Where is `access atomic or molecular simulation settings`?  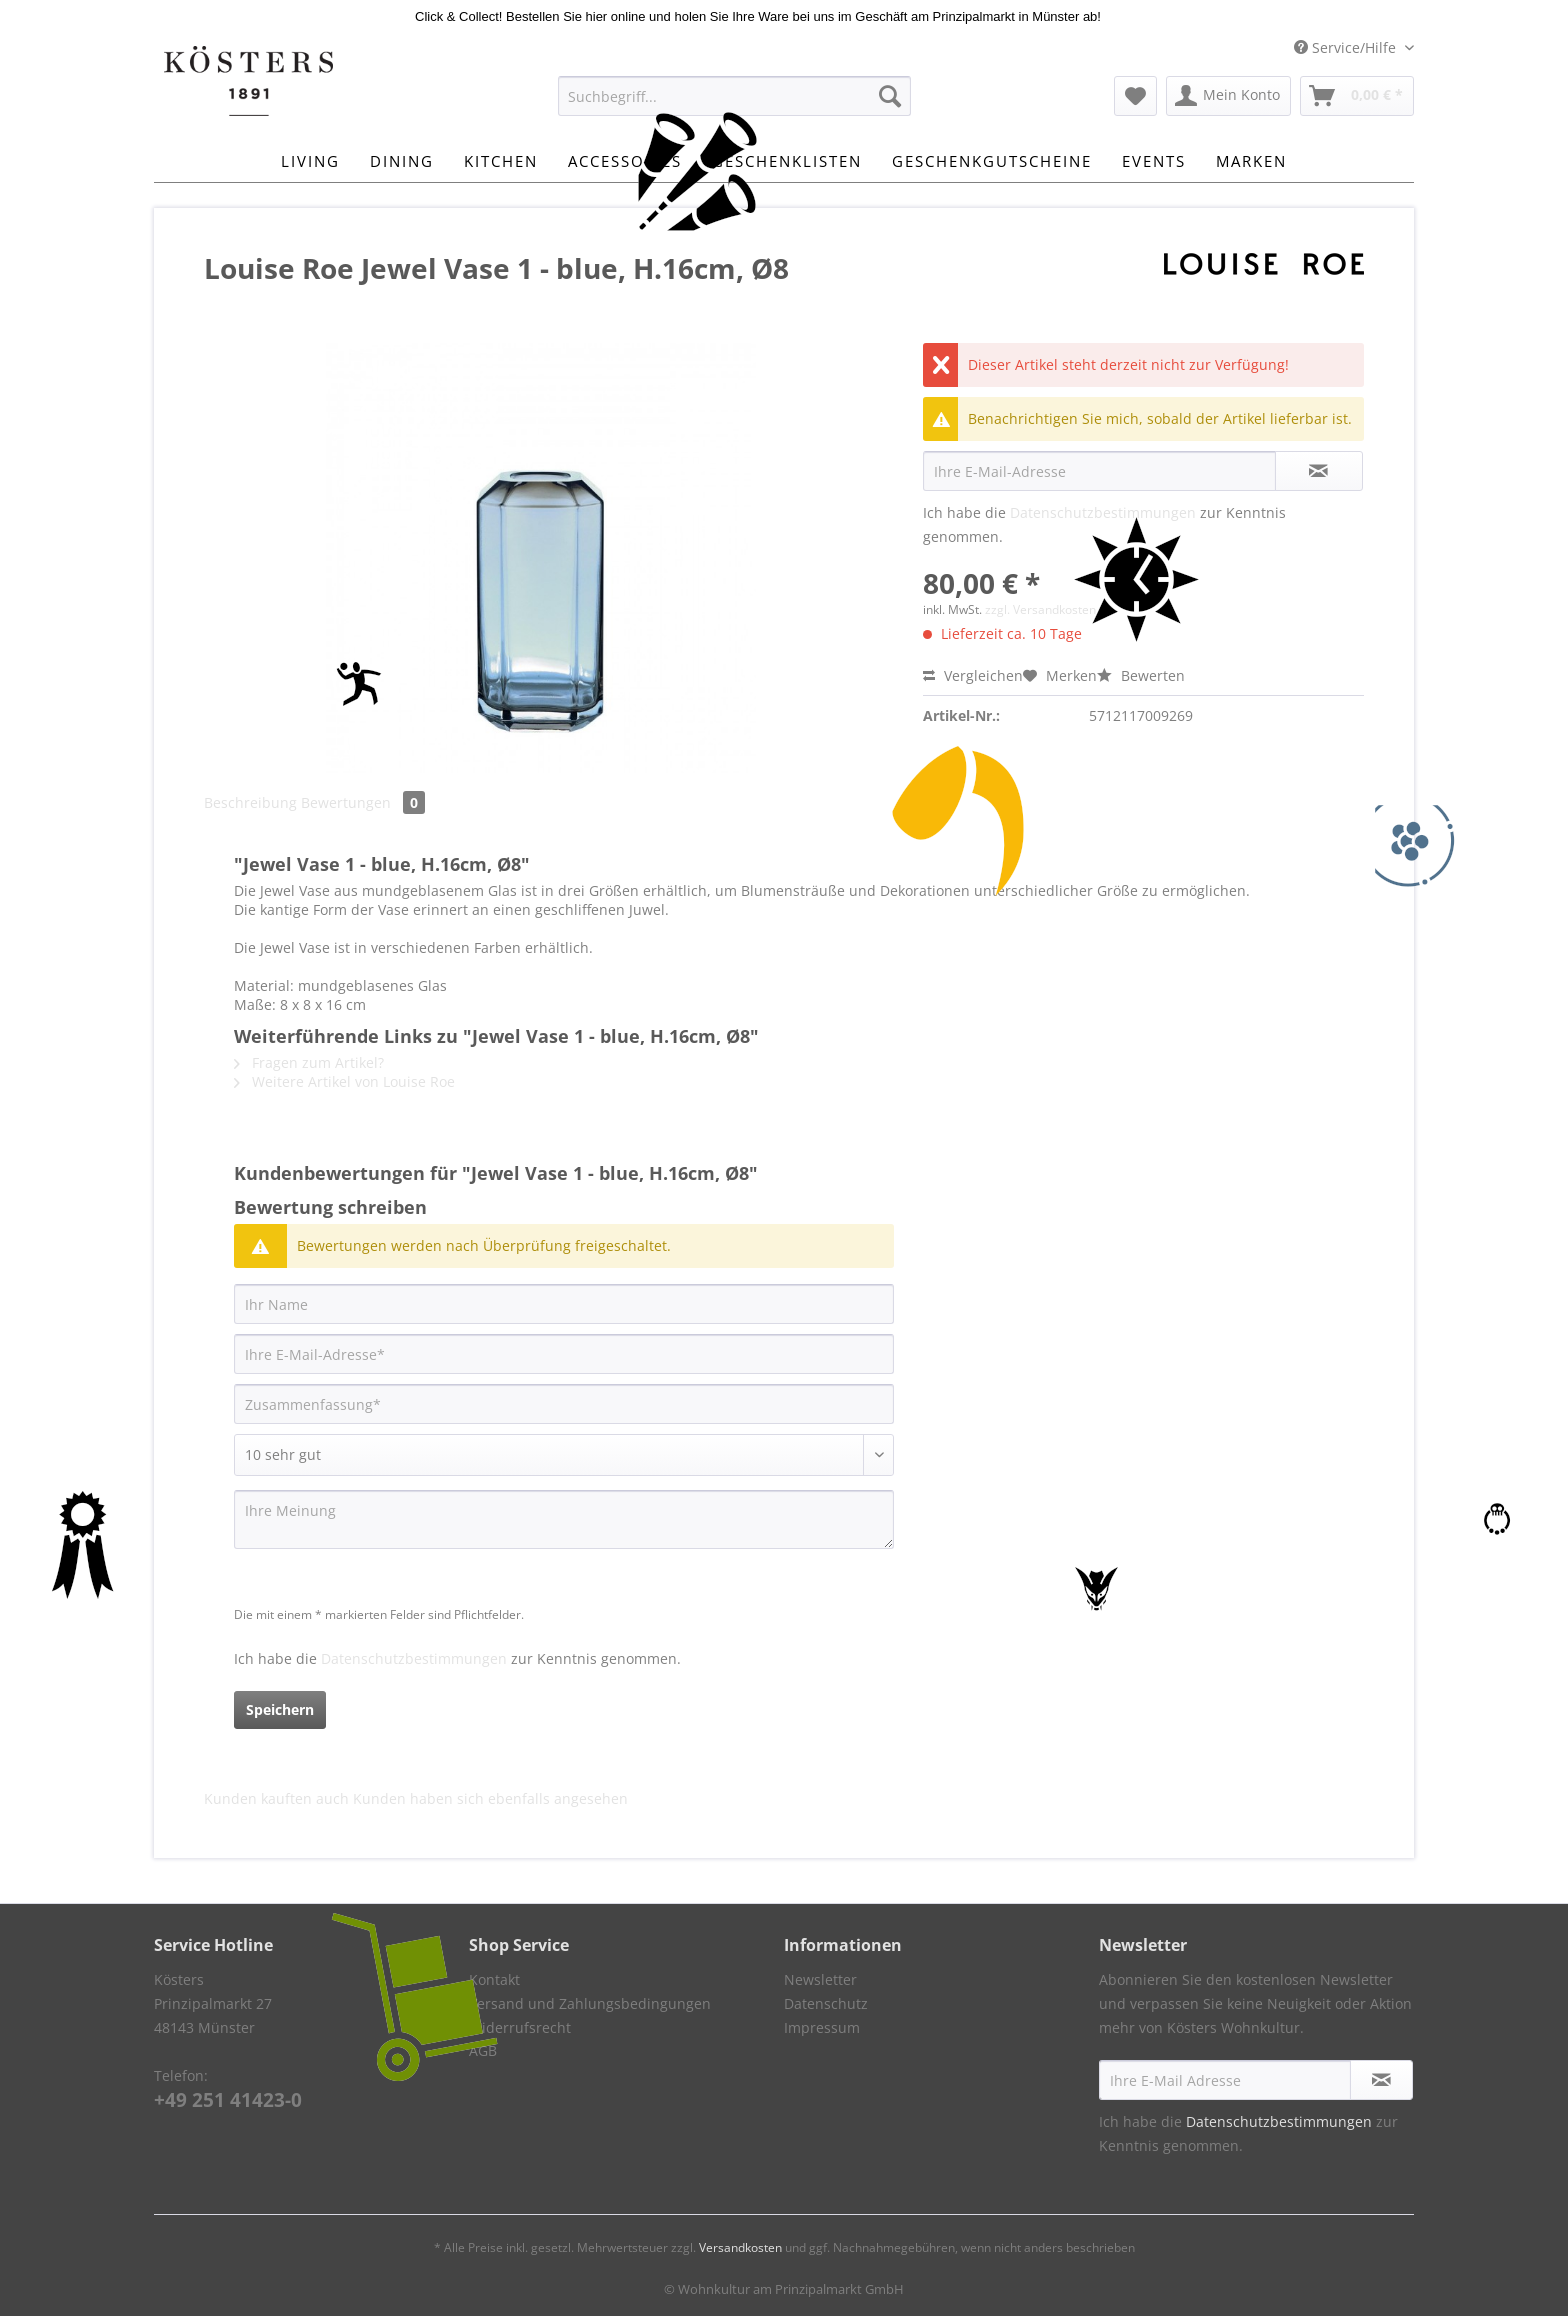
access atomic or molecular simulation settings is located at coordinates (1416, 846).